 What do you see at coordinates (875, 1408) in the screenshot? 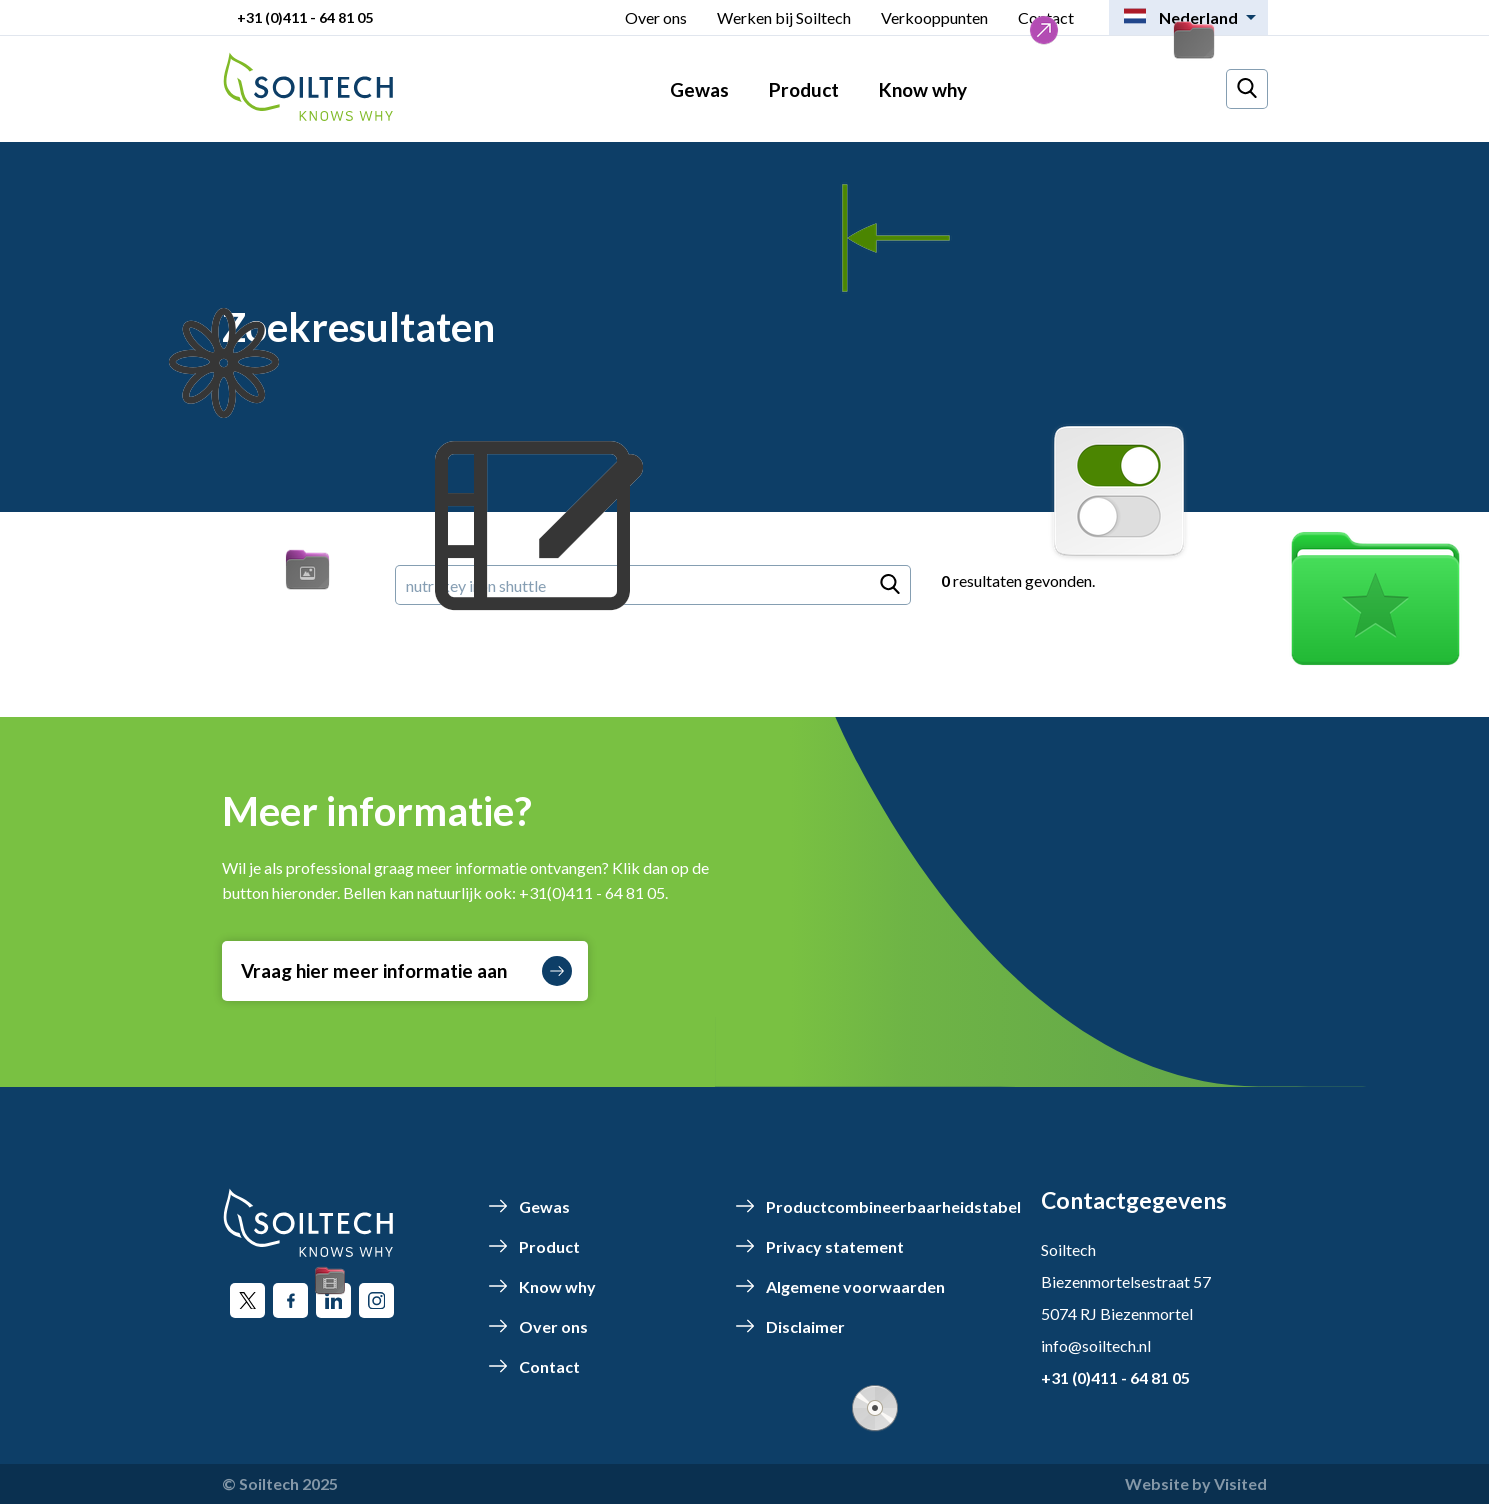
I see `indicates a blu-ray disc drive or media` at bounding box center [875, 1408].